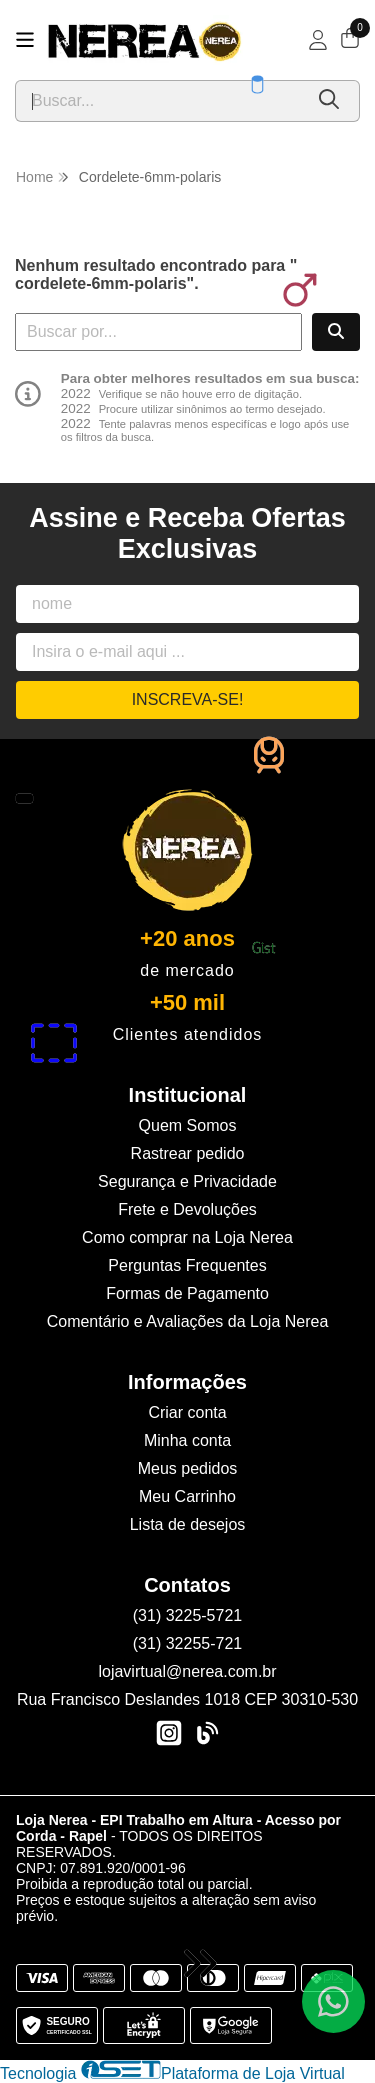  I want to click on view train or rail transit options, so click(269, 755).